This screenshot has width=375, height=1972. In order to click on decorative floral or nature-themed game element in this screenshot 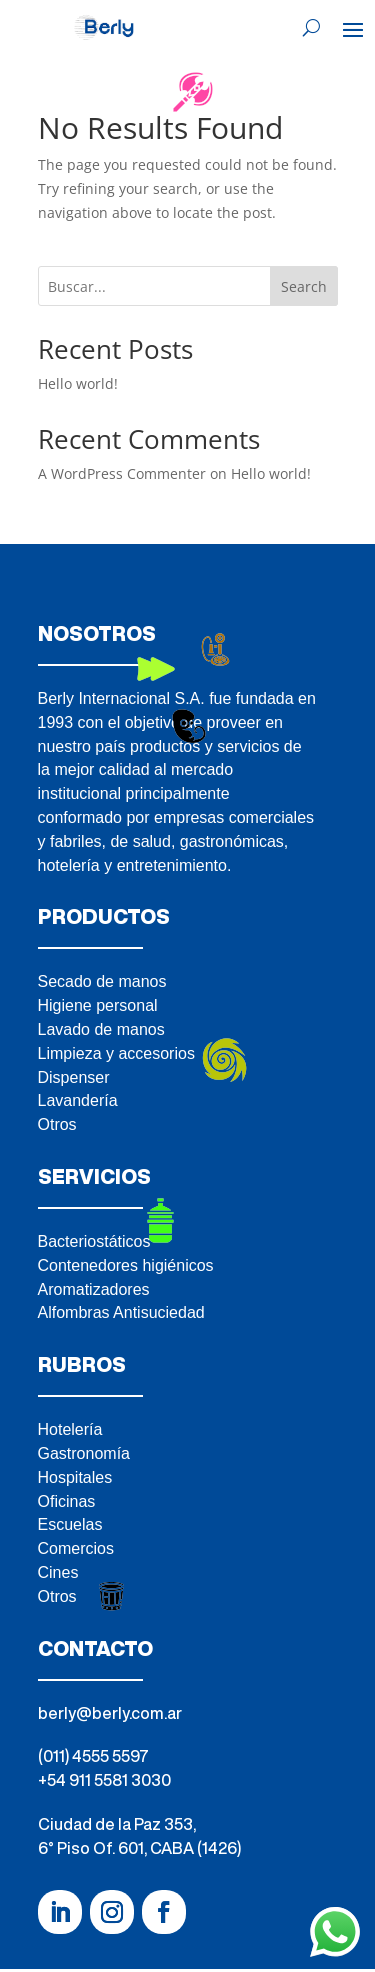, I will do `click(224, 1060)`.